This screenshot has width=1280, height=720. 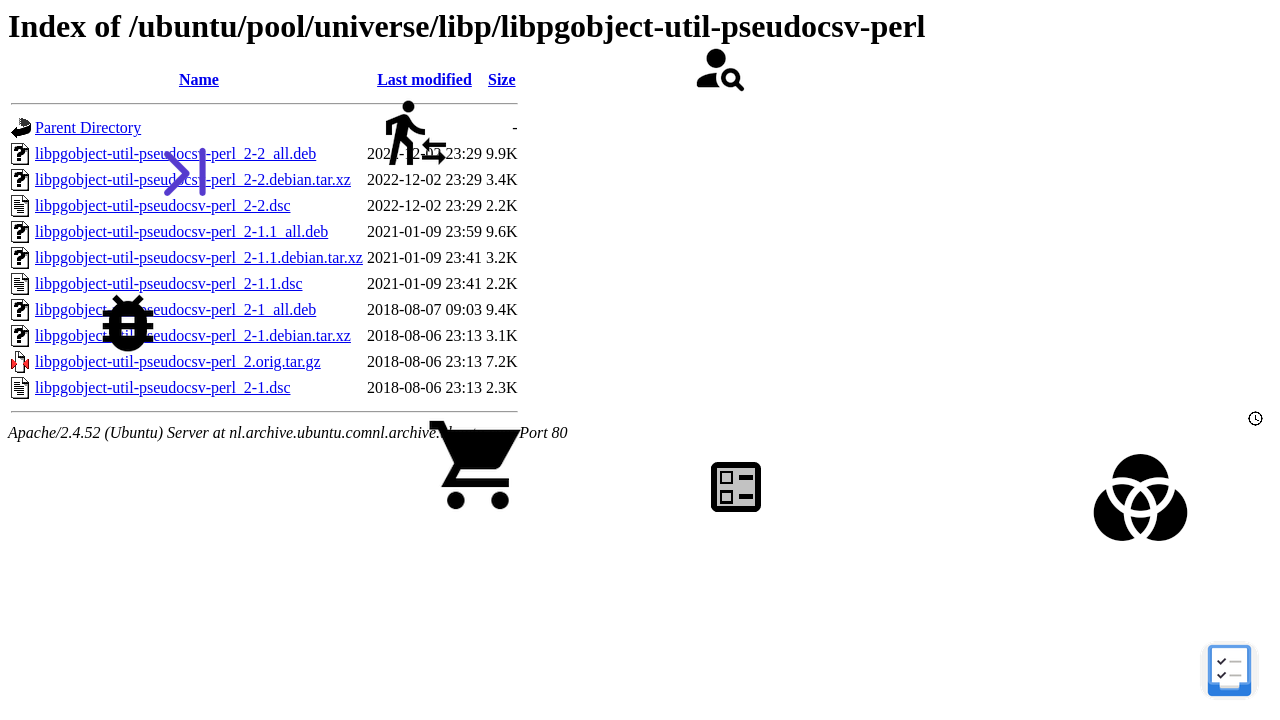 What do you see at coordinates (721, 68) in the screenshot?
I see `search for a person or contact` at bounding box center [721, 68].